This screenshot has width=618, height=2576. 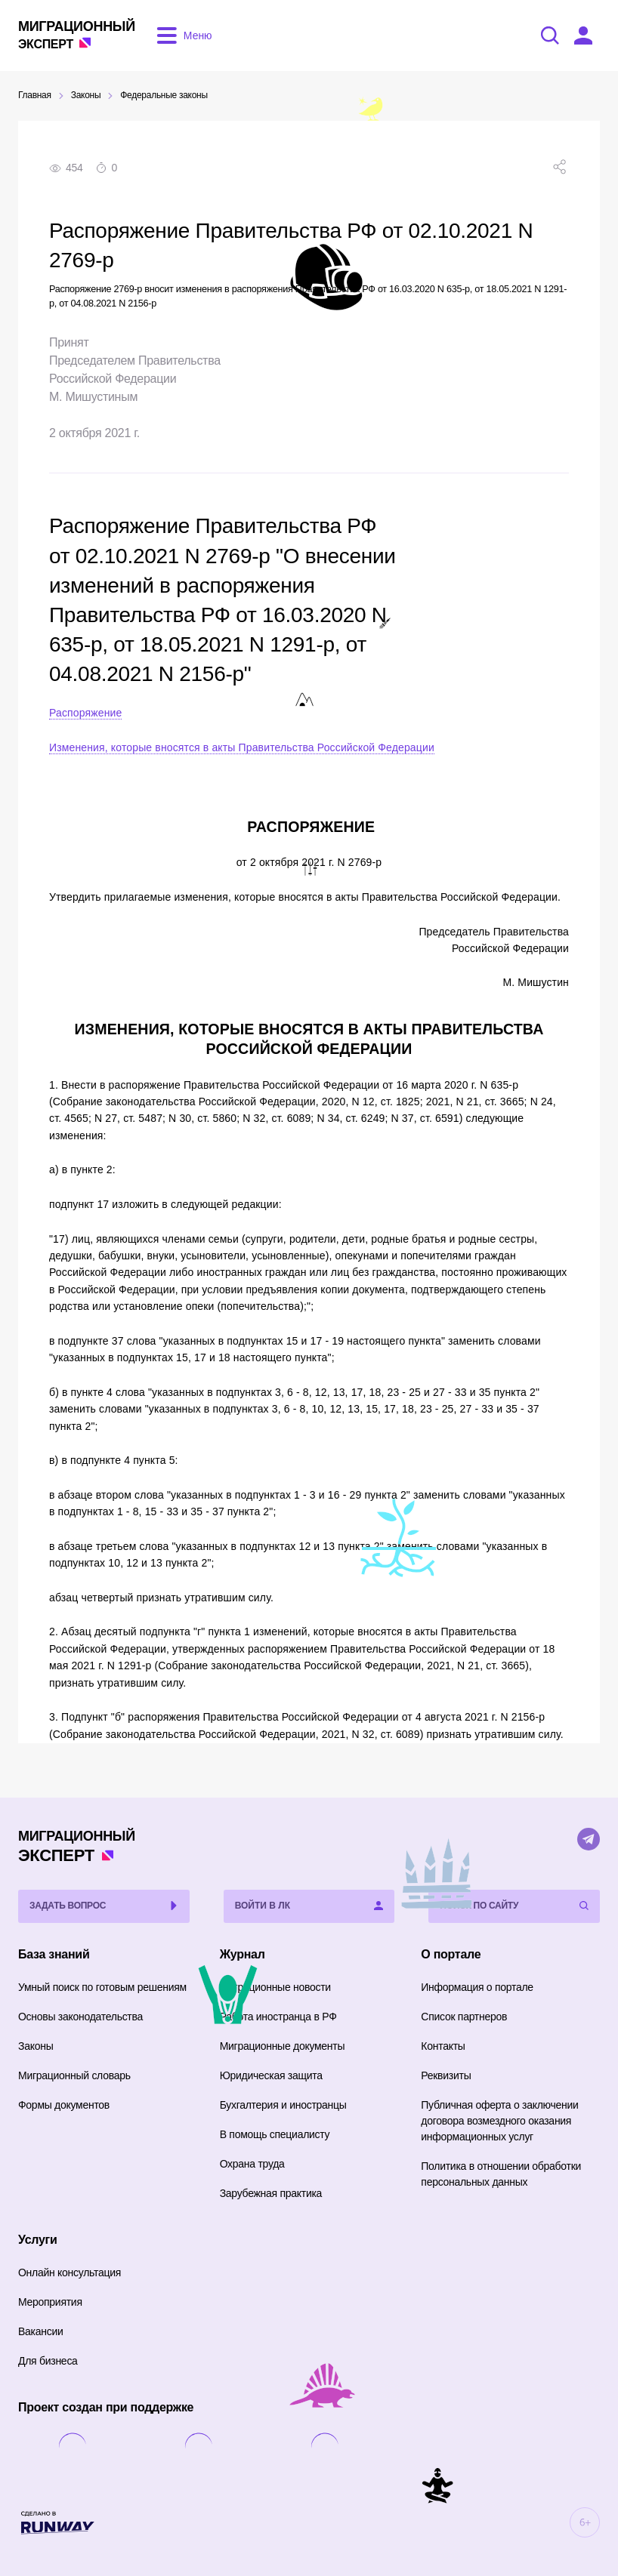 What do you see at coordinates (399, 1538) in the screenshot?
I see `view plant root system details` at bounding box center [399, 1538].